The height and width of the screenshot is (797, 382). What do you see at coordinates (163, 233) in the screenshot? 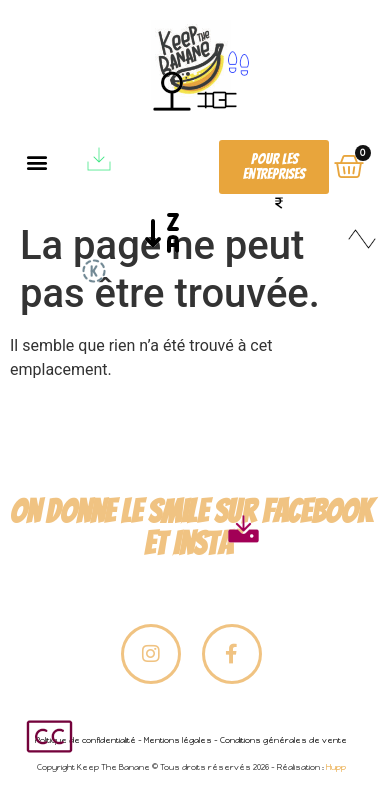
I see `sort items alphabetically from Z to A` at bounding box center [163, 233].